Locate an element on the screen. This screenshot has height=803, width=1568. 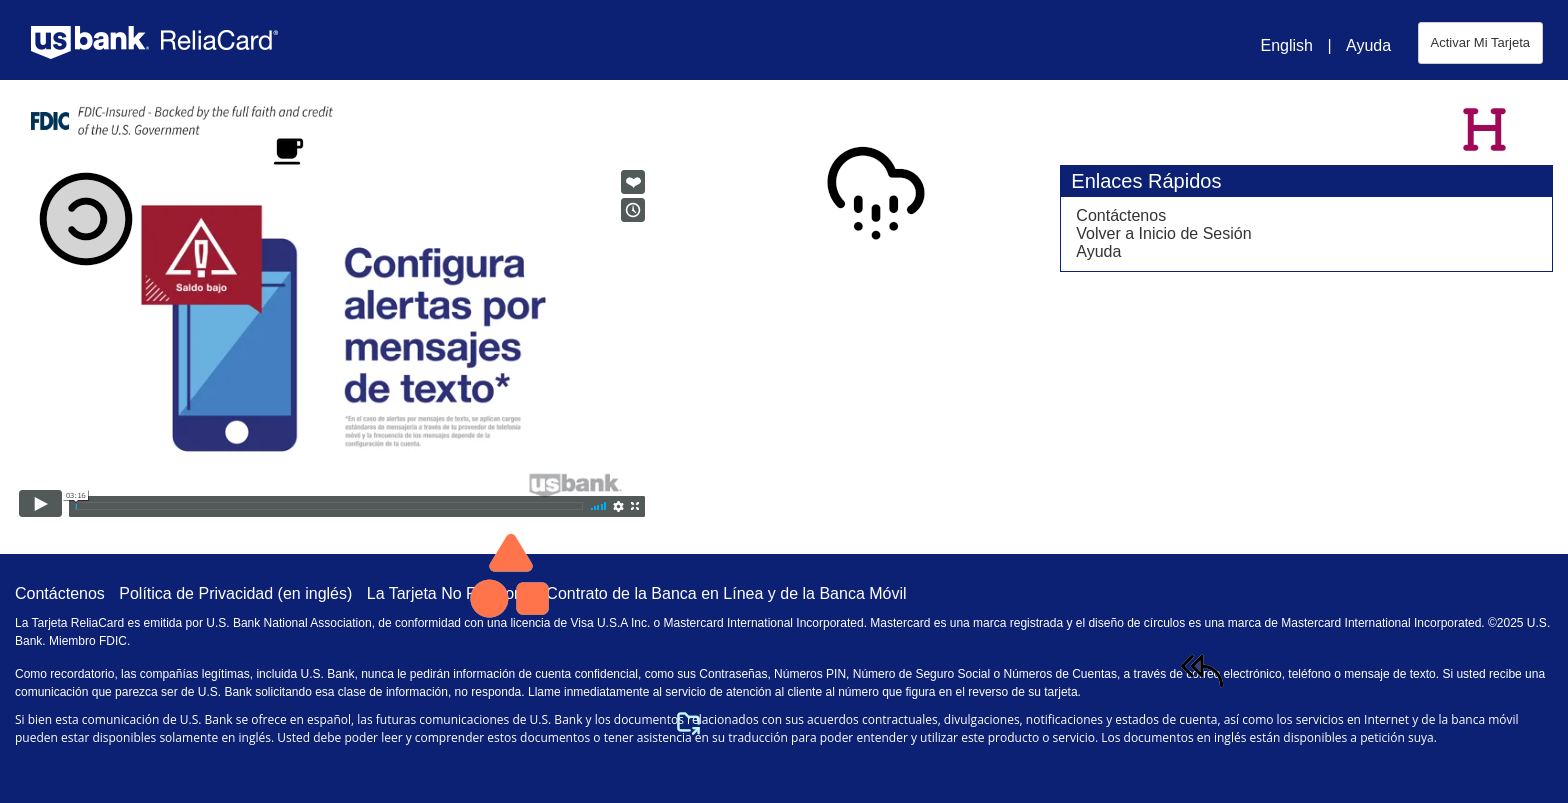
find nearby coffee shops or cafes is located at coordinates (288, 151).